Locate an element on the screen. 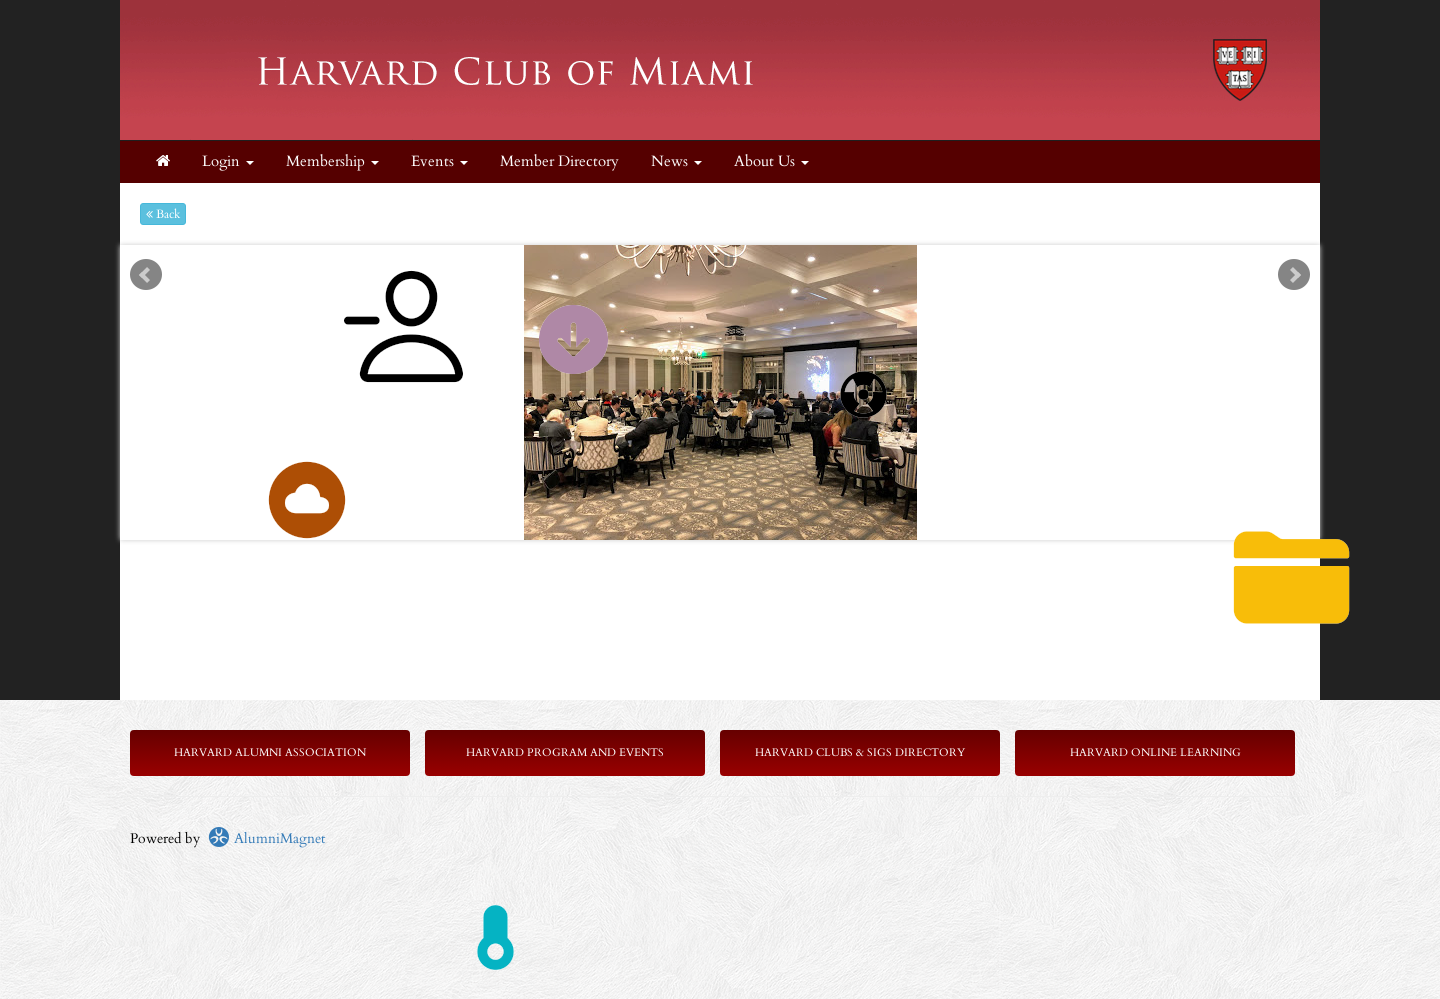 The image size is (1440, 999). open folder to view contents is located at coordinates (1291, 577).